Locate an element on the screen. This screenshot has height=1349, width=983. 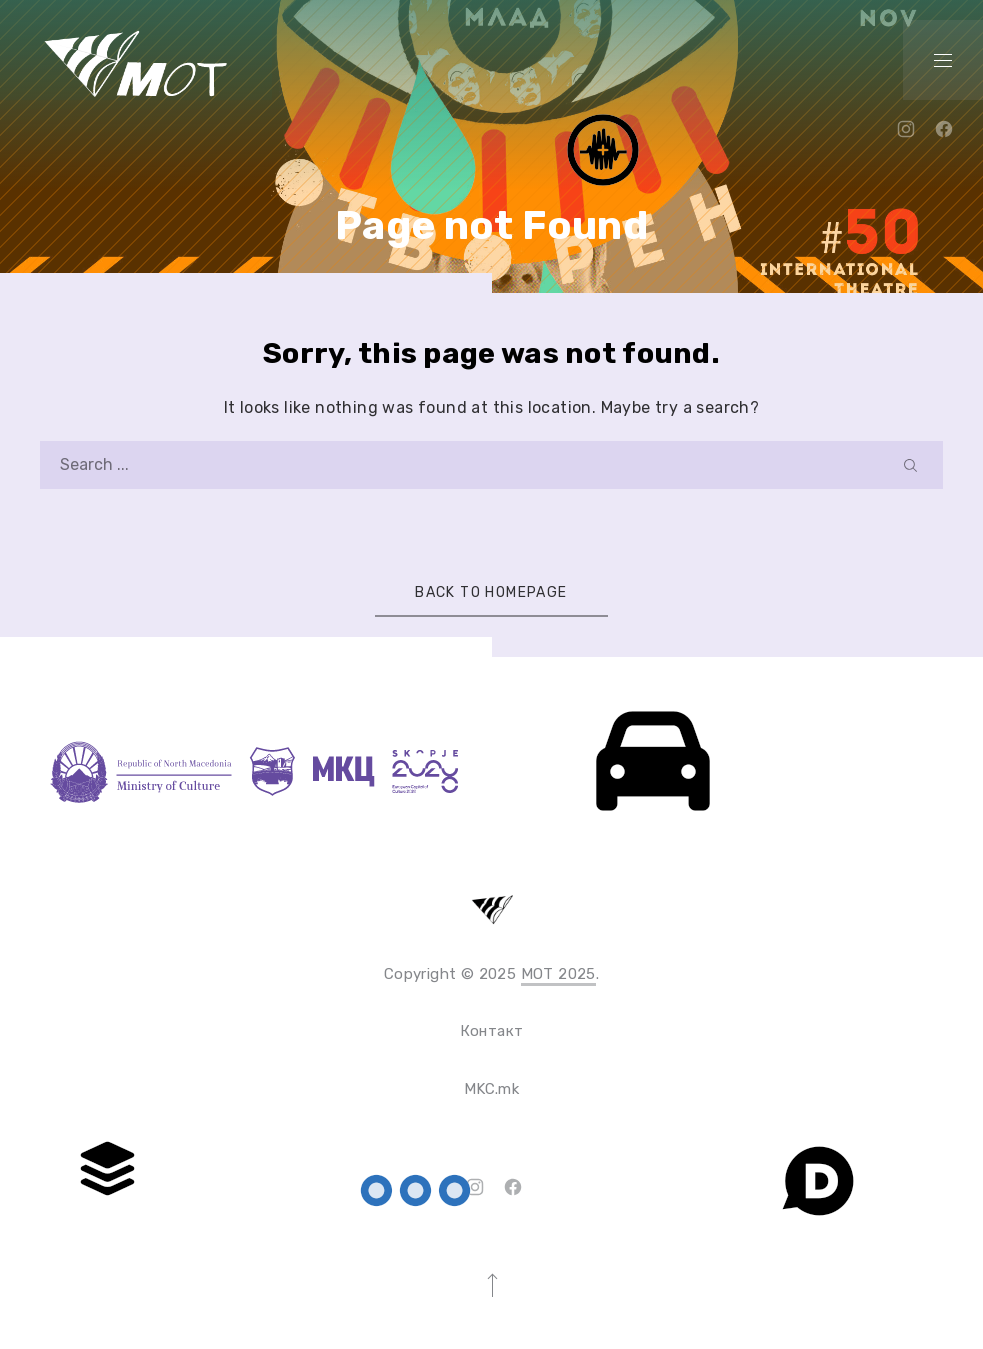
disqus commenting platform logo is located at coordinates (819, 1181).